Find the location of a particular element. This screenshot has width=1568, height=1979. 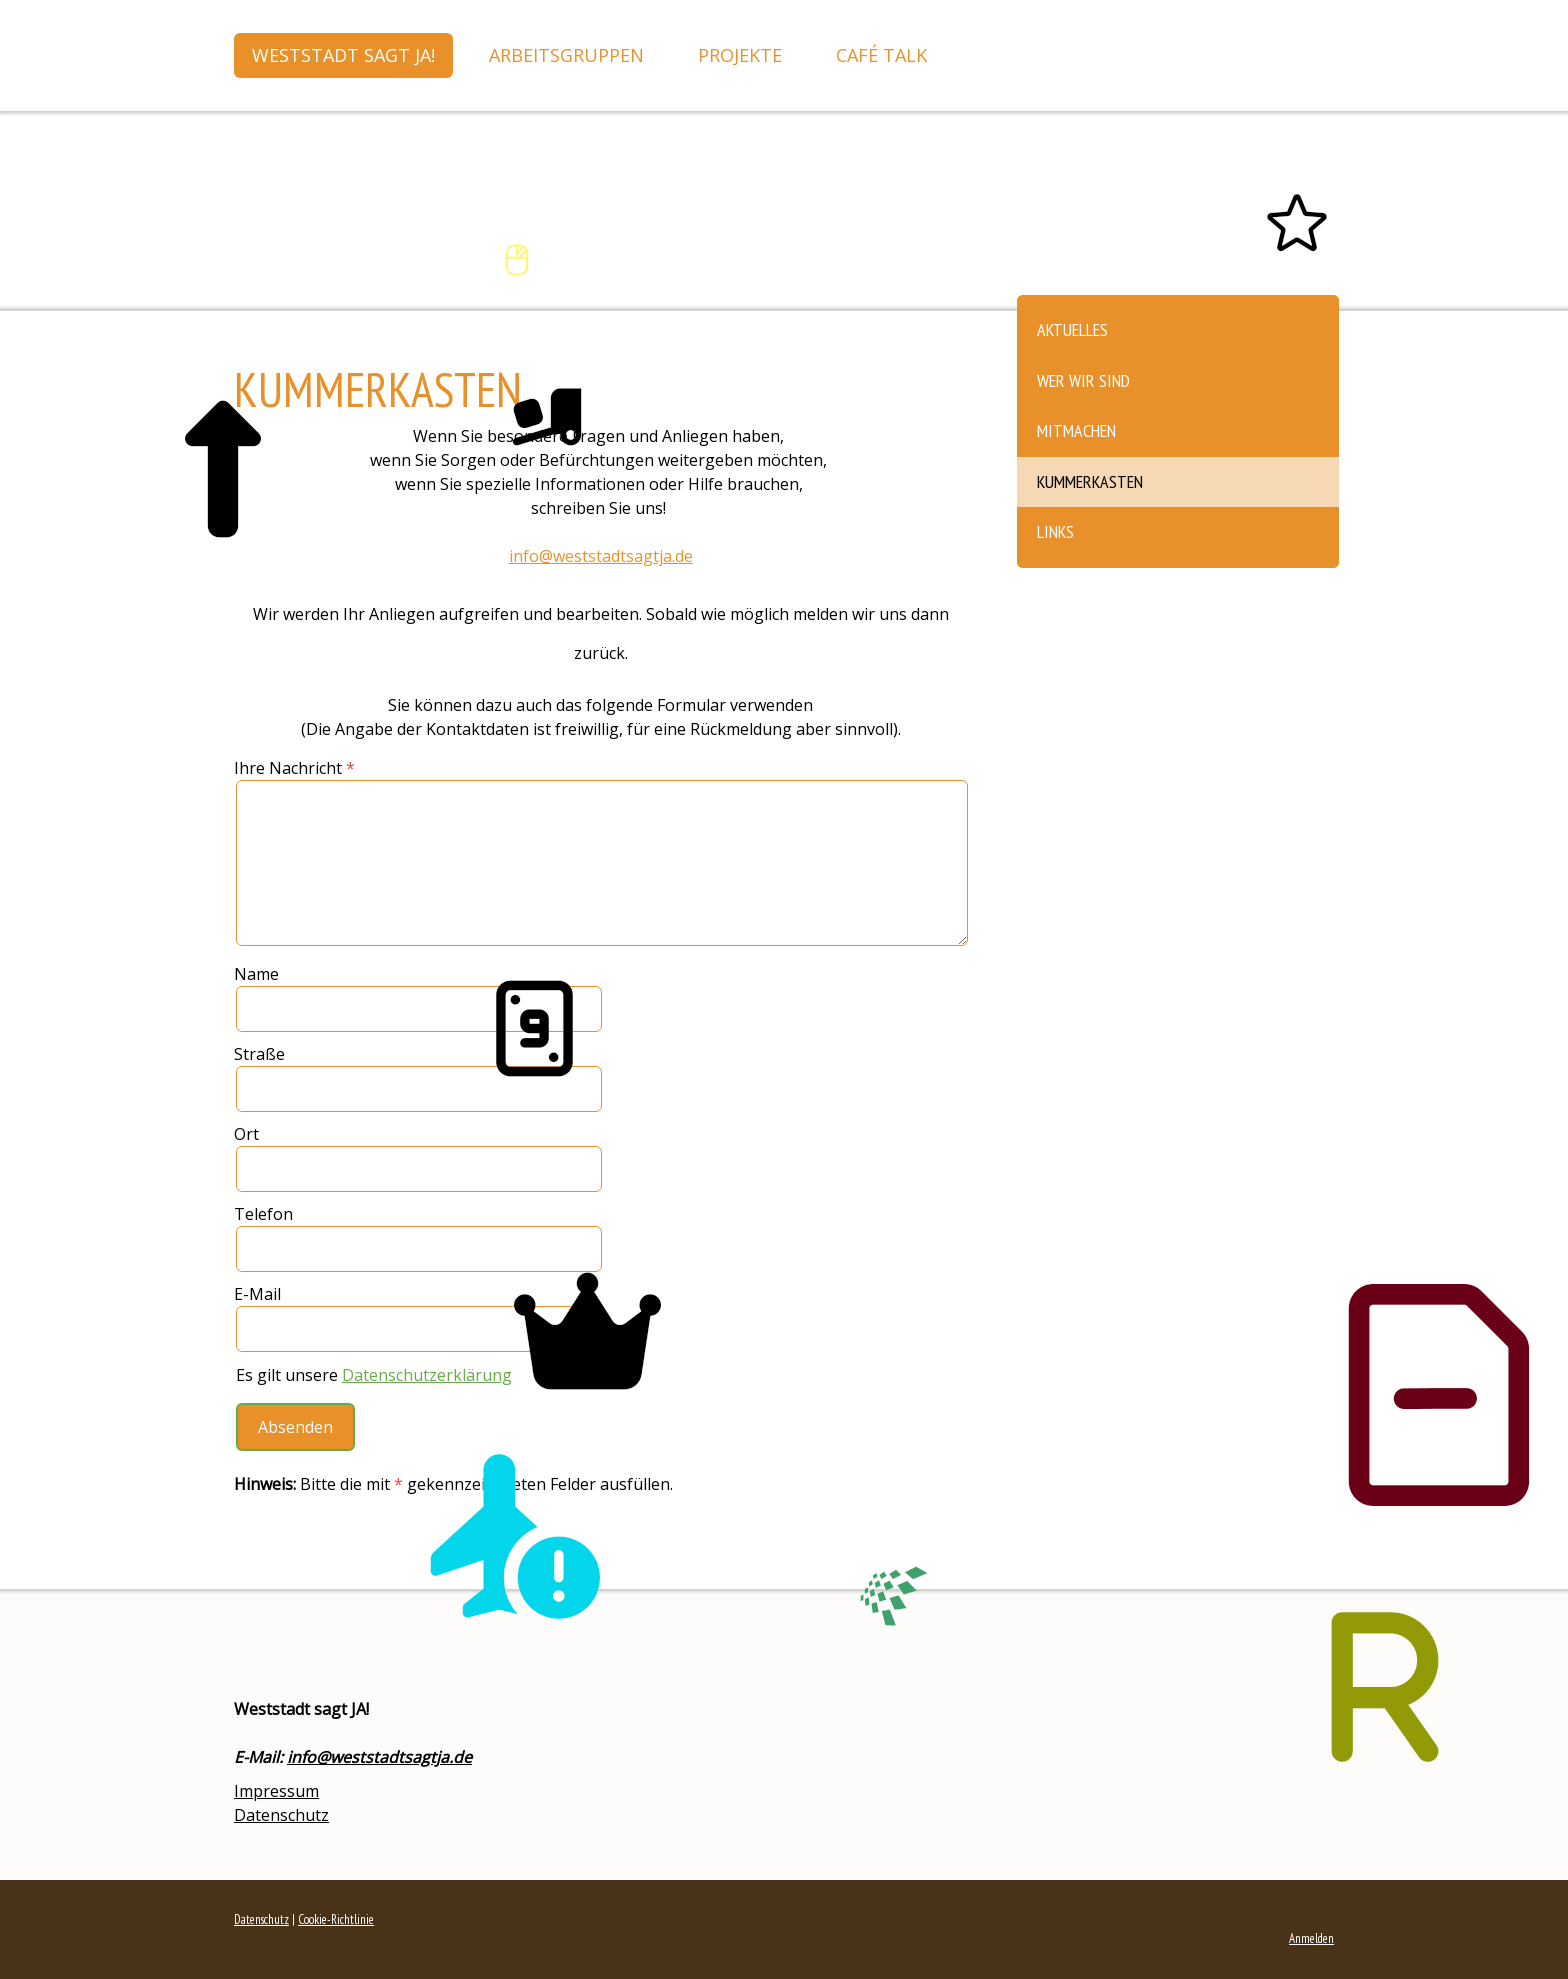

delivery truck unloading a package is located at coordinates (547, 415).